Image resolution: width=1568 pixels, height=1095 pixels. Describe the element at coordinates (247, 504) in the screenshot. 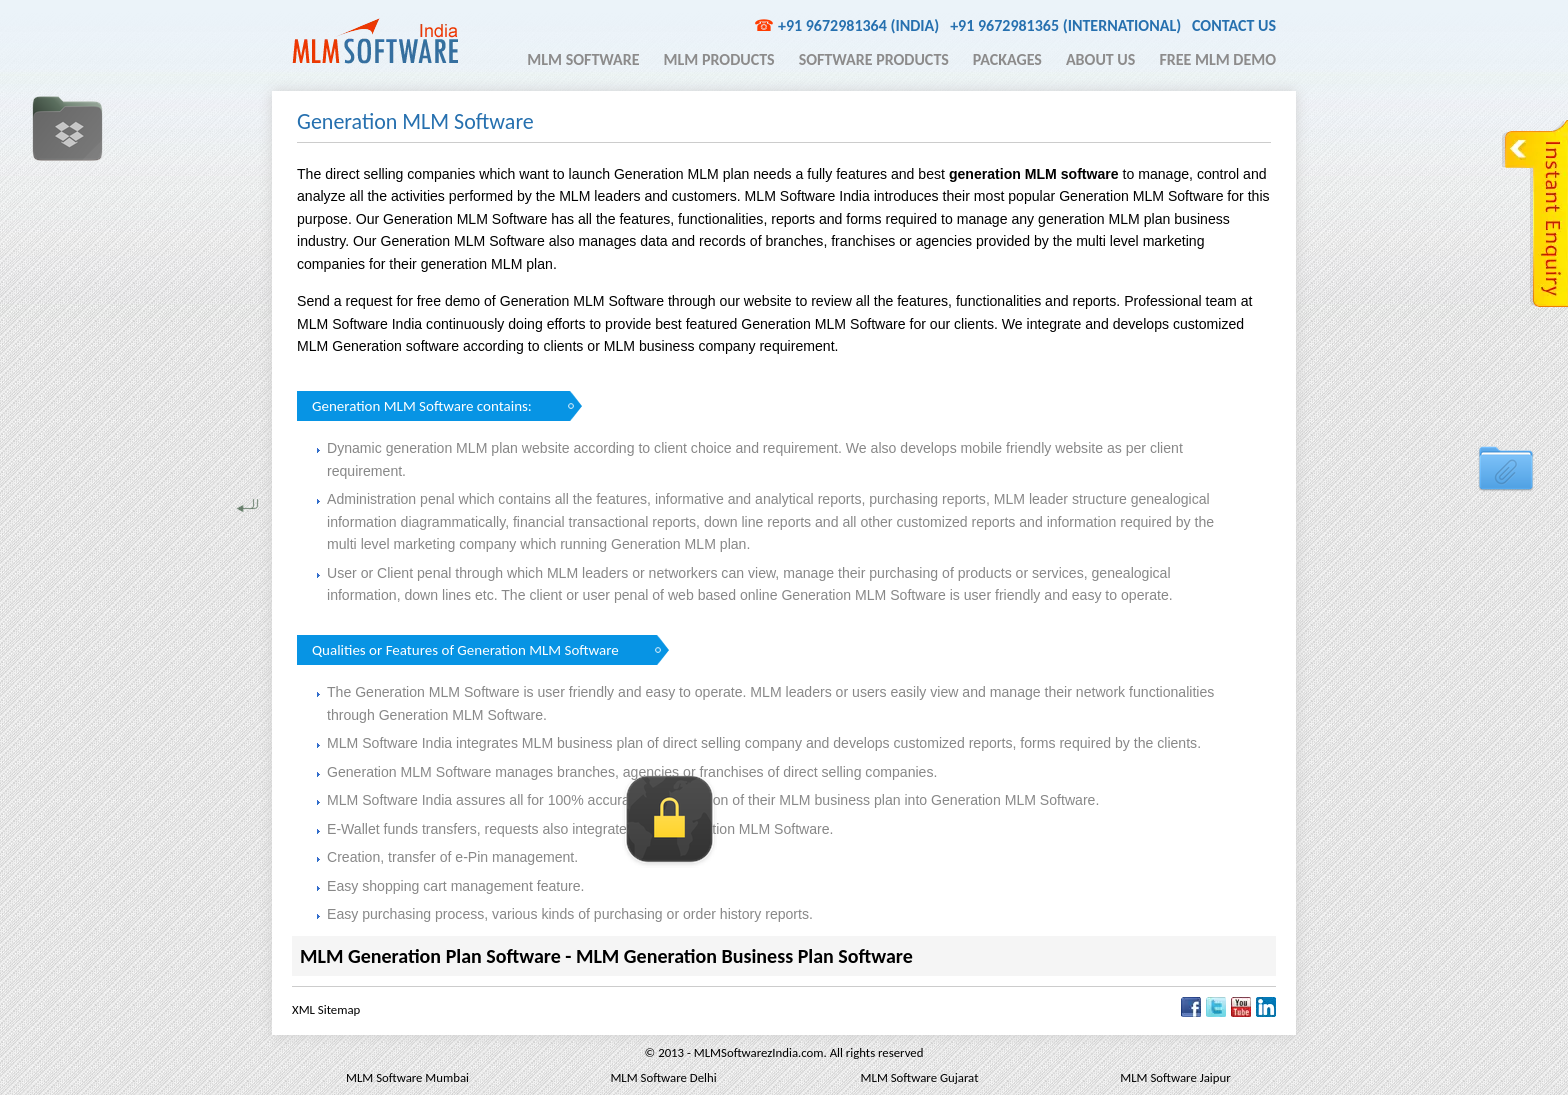

I see `reply to all recipients of an email` at that location.